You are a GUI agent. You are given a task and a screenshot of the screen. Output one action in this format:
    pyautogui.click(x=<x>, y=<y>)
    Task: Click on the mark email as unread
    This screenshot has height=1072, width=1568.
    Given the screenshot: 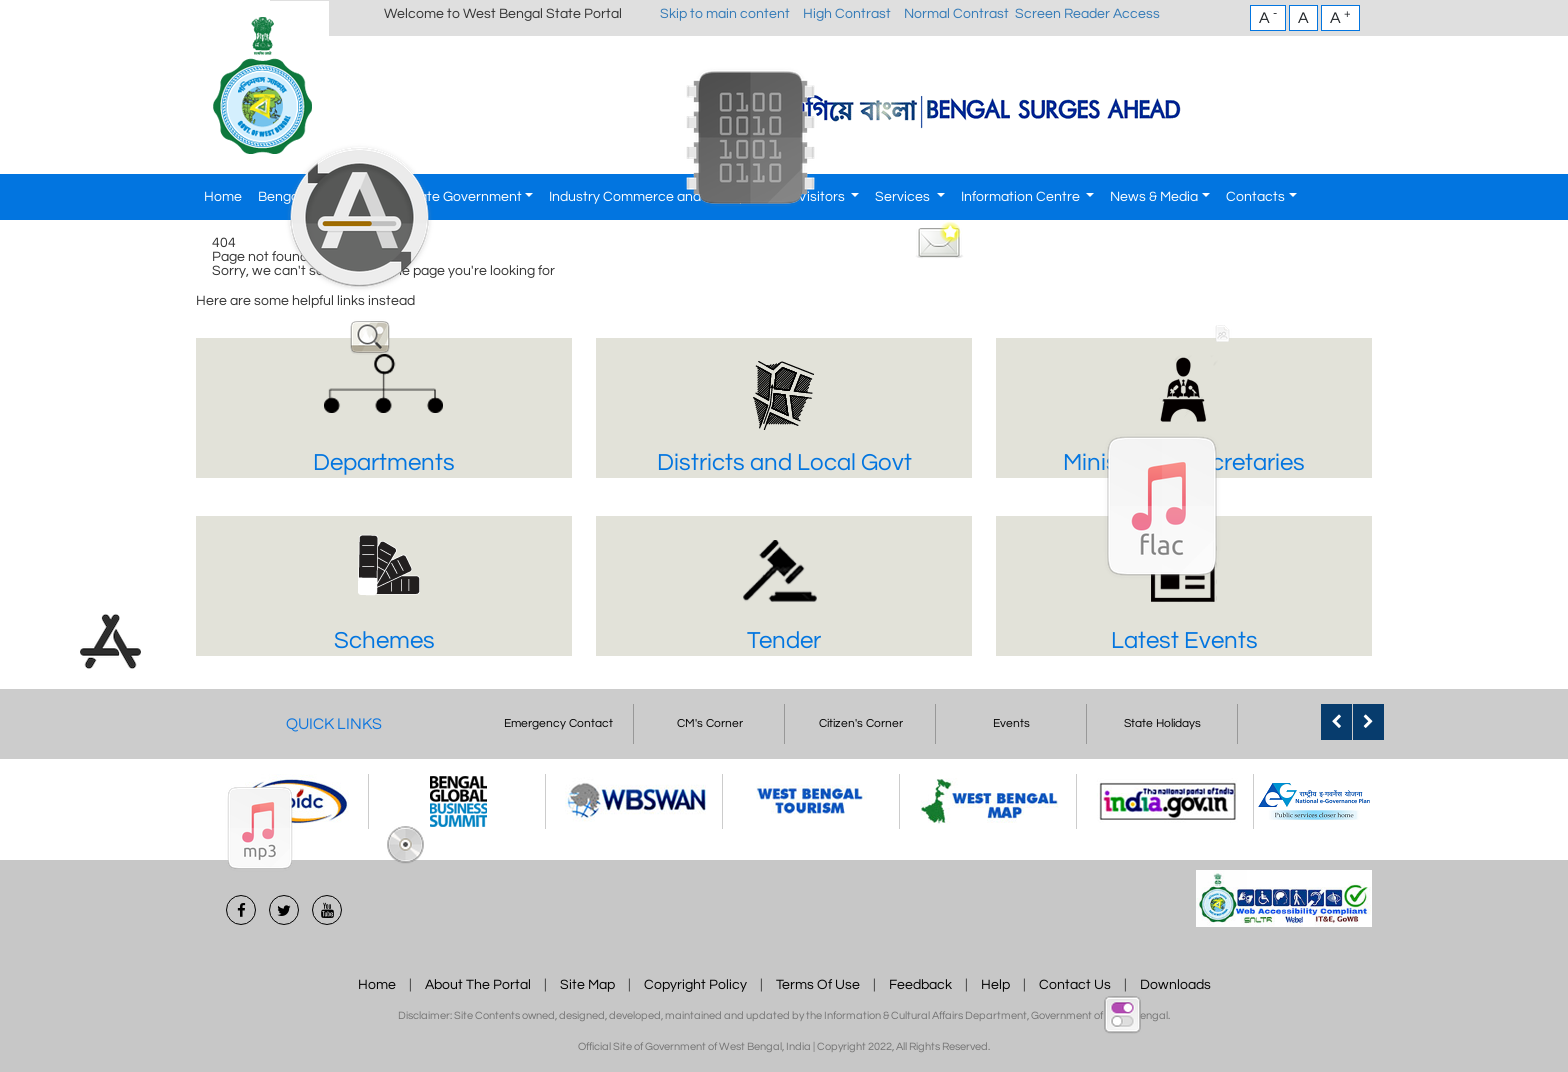 What is the action you would take?
    pyautogui.click(x=938, y=242)
    